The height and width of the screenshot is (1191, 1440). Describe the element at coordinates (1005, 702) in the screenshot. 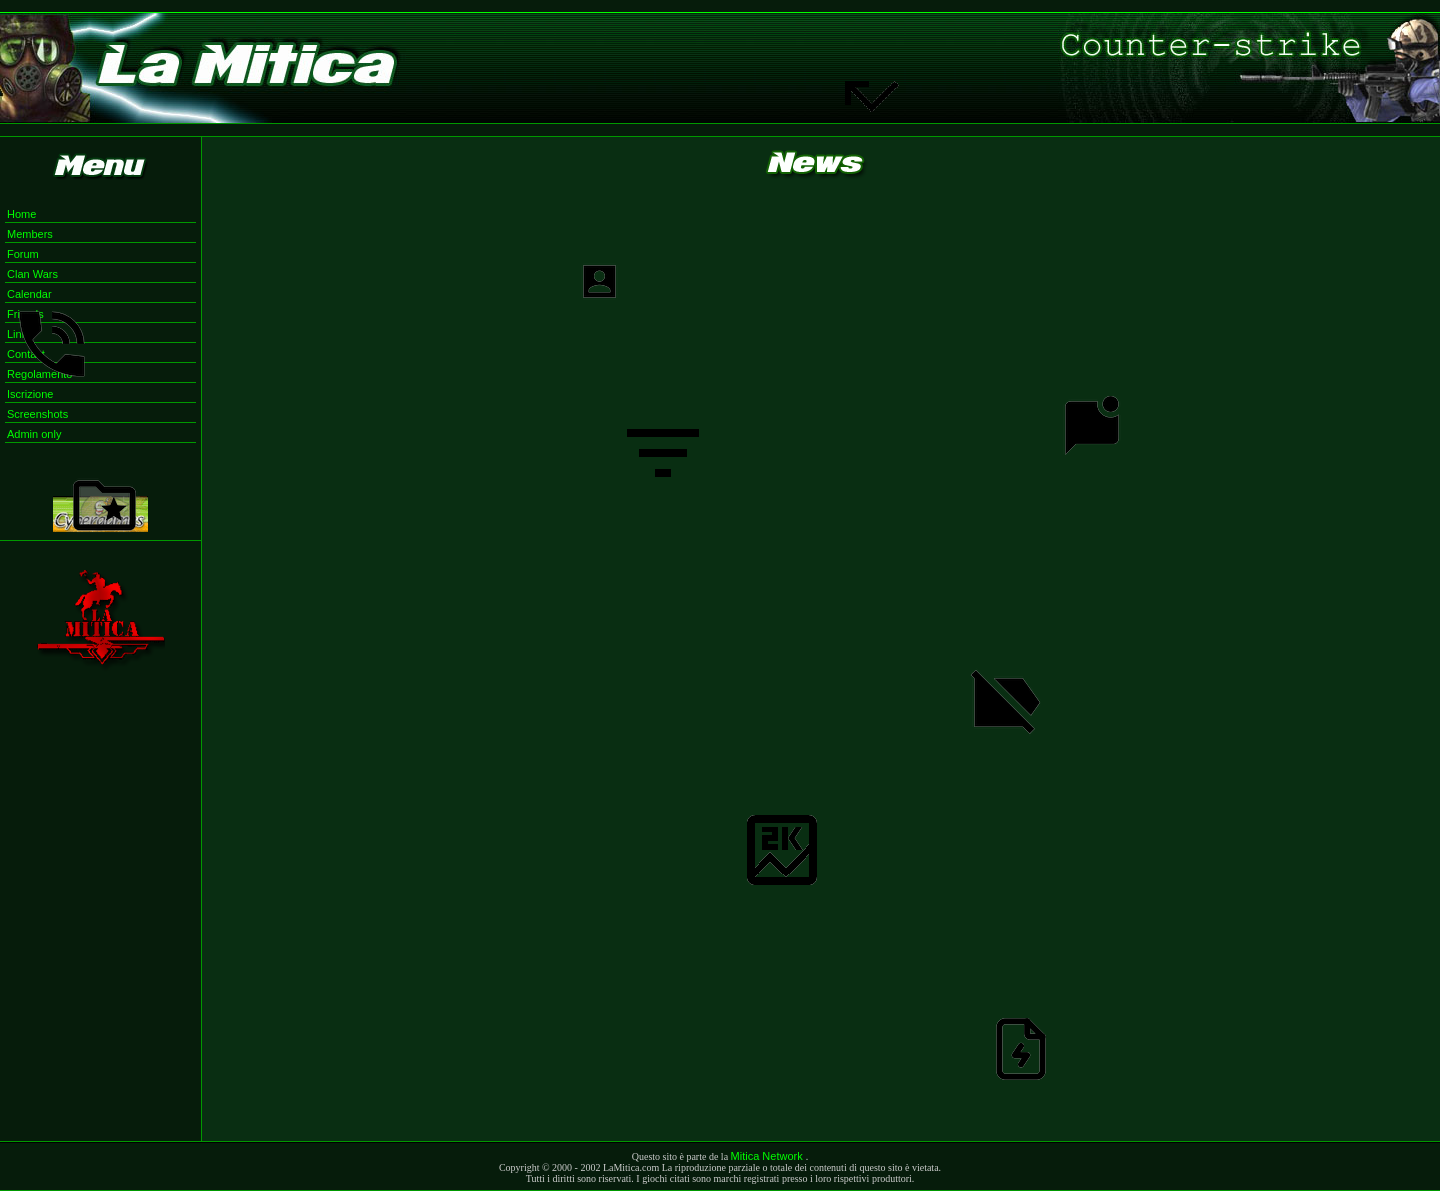

I see `remove a label or tag` at that location.